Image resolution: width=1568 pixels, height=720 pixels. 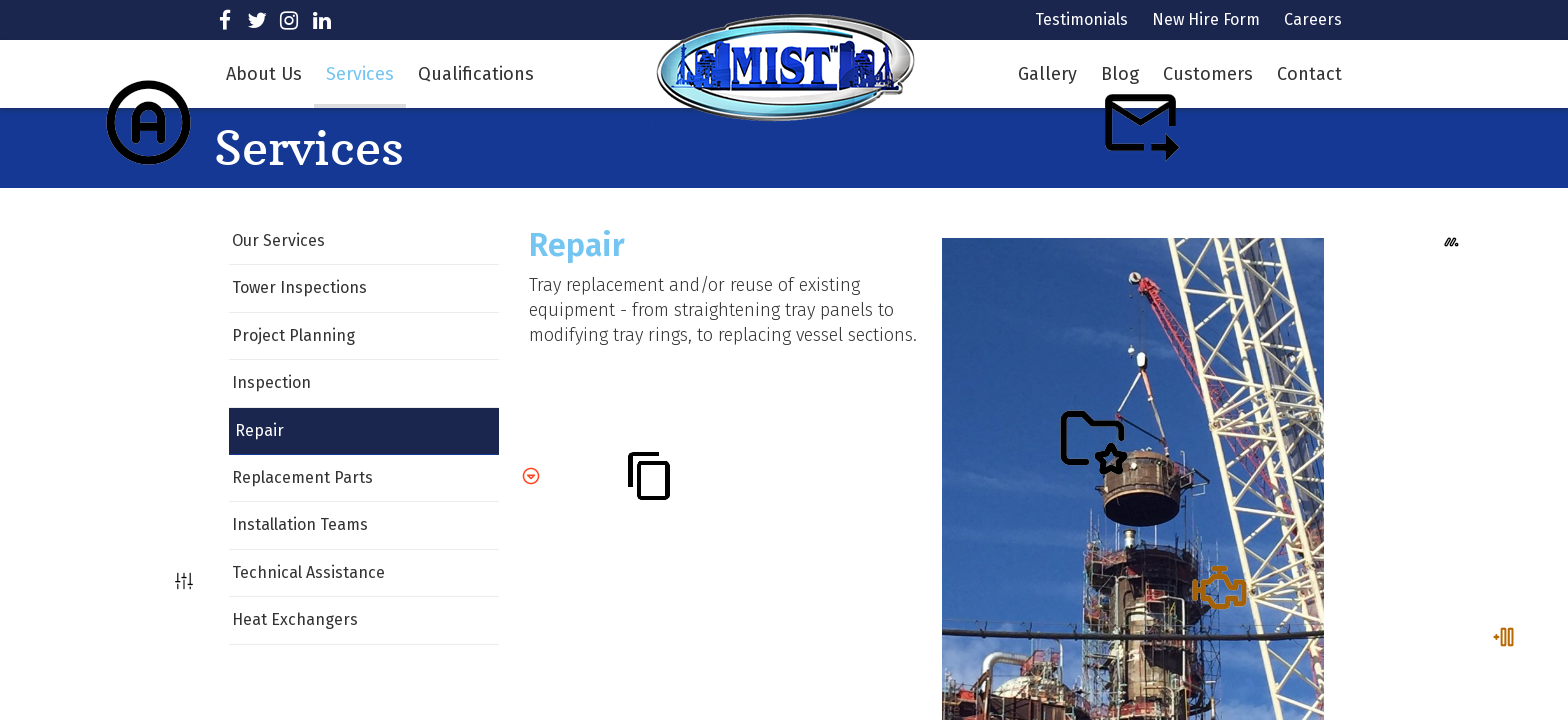 What do you see at coordinates (1092, 439) in the screenshot?
I see `access your favorite or starred folder` at bounding box center [1092, 439].